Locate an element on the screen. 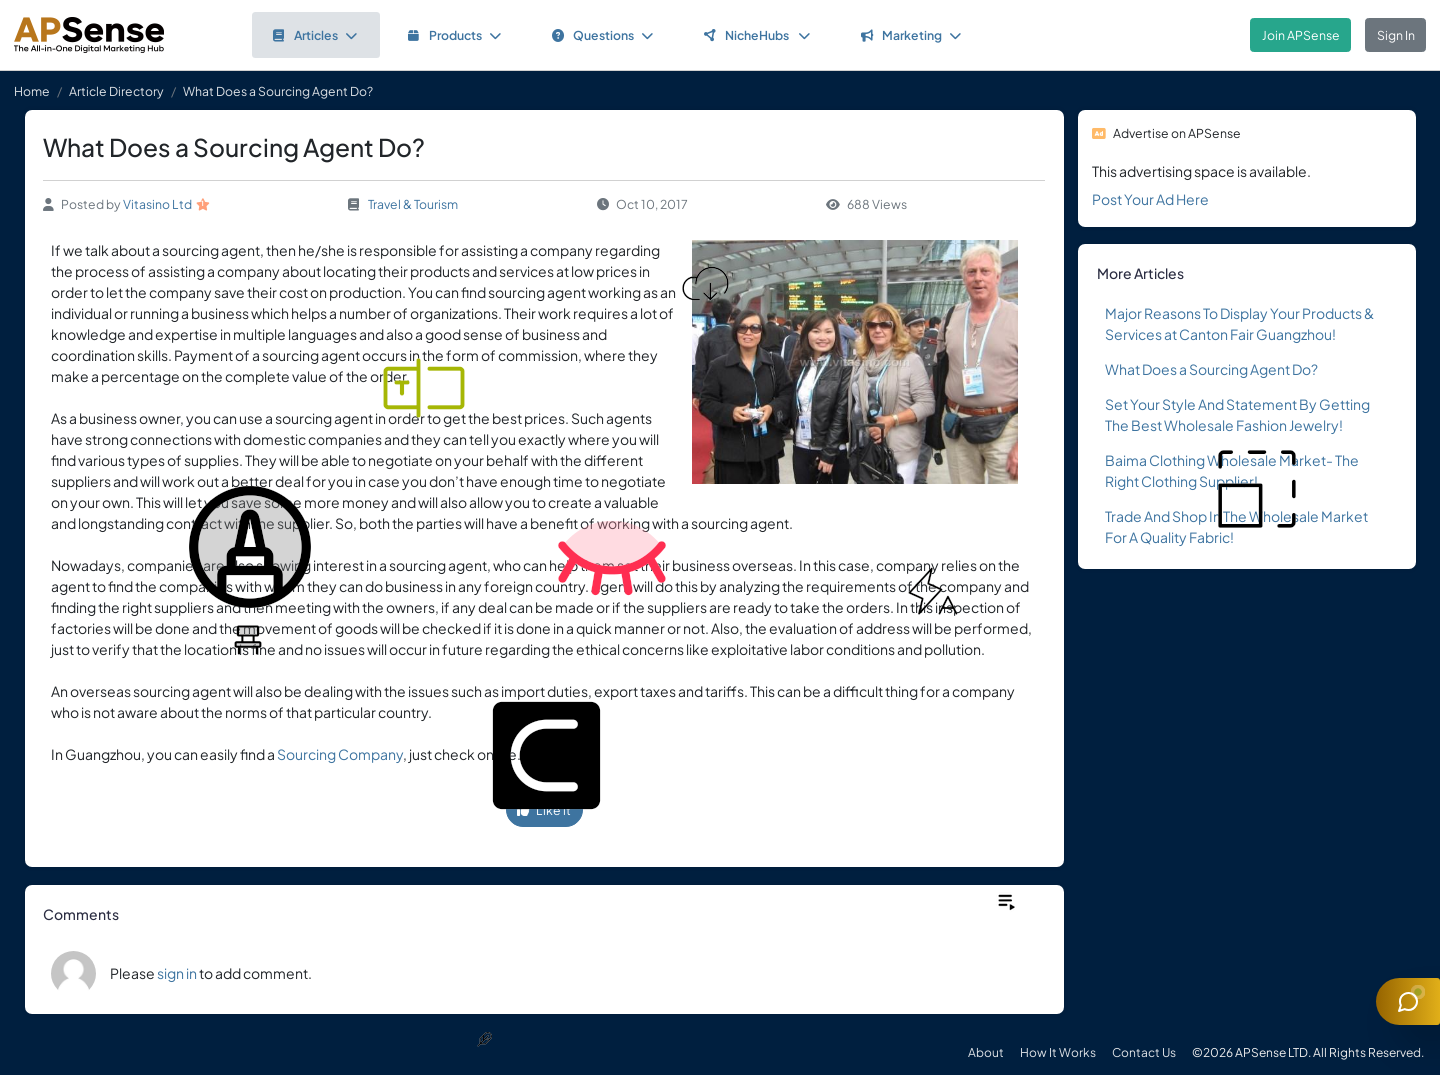 Image resolution: width=1440 pixels, height=1075 pixels. toggle auto-flash mode for camera is located at coordinates (932, 593).